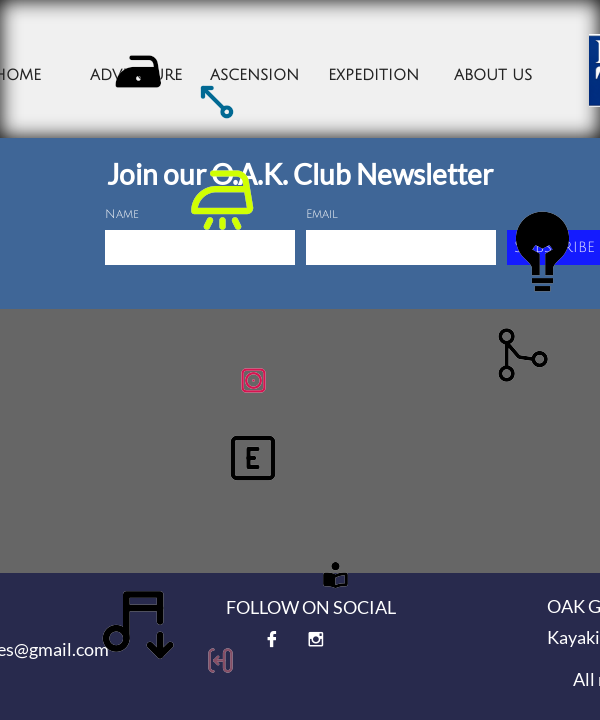 This screenshot has height=720, width=600. Describe the element at coordinates (138, 71) in the screenshot. I see `indicates clothing requires ironing` at that location.